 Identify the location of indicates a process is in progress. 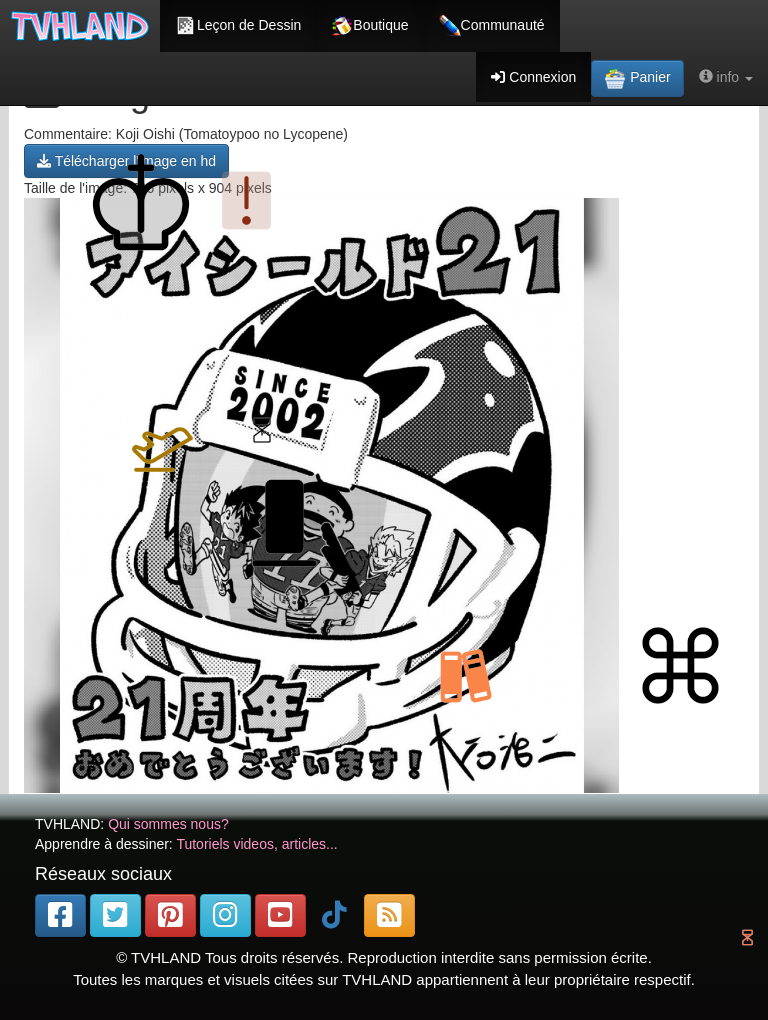
(262, 430).